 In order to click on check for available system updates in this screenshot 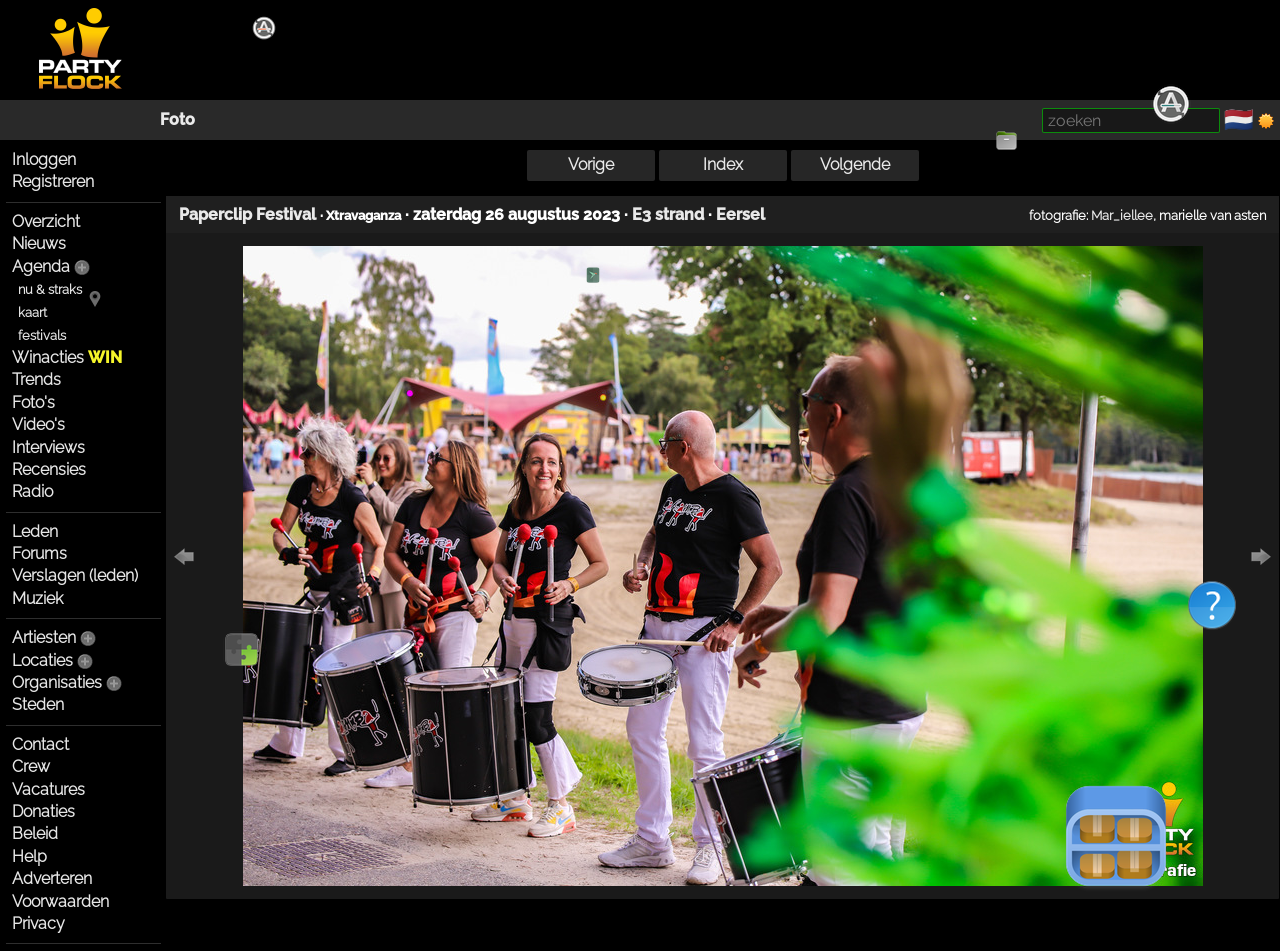, I will do `click(264, 28)`.